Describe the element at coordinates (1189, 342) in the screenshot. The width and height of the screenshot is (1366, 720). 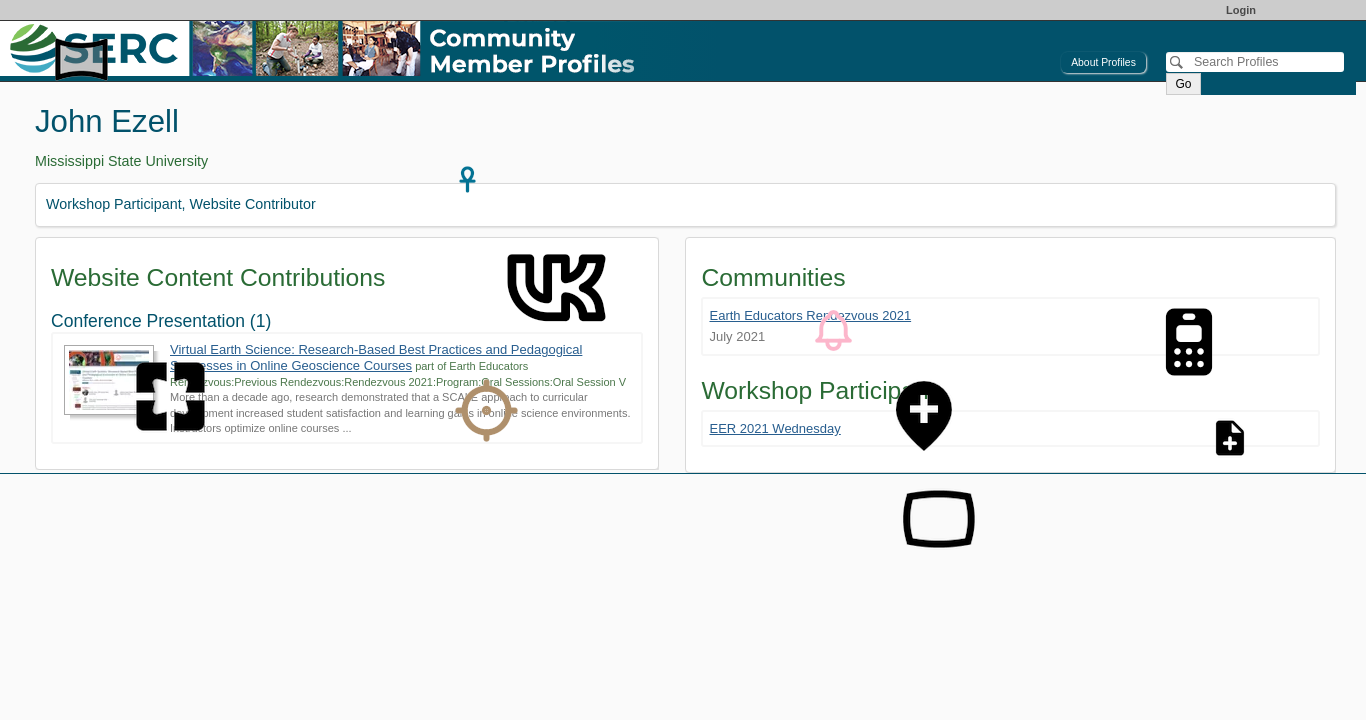
I see `call using a classic mobile phone` at that location.